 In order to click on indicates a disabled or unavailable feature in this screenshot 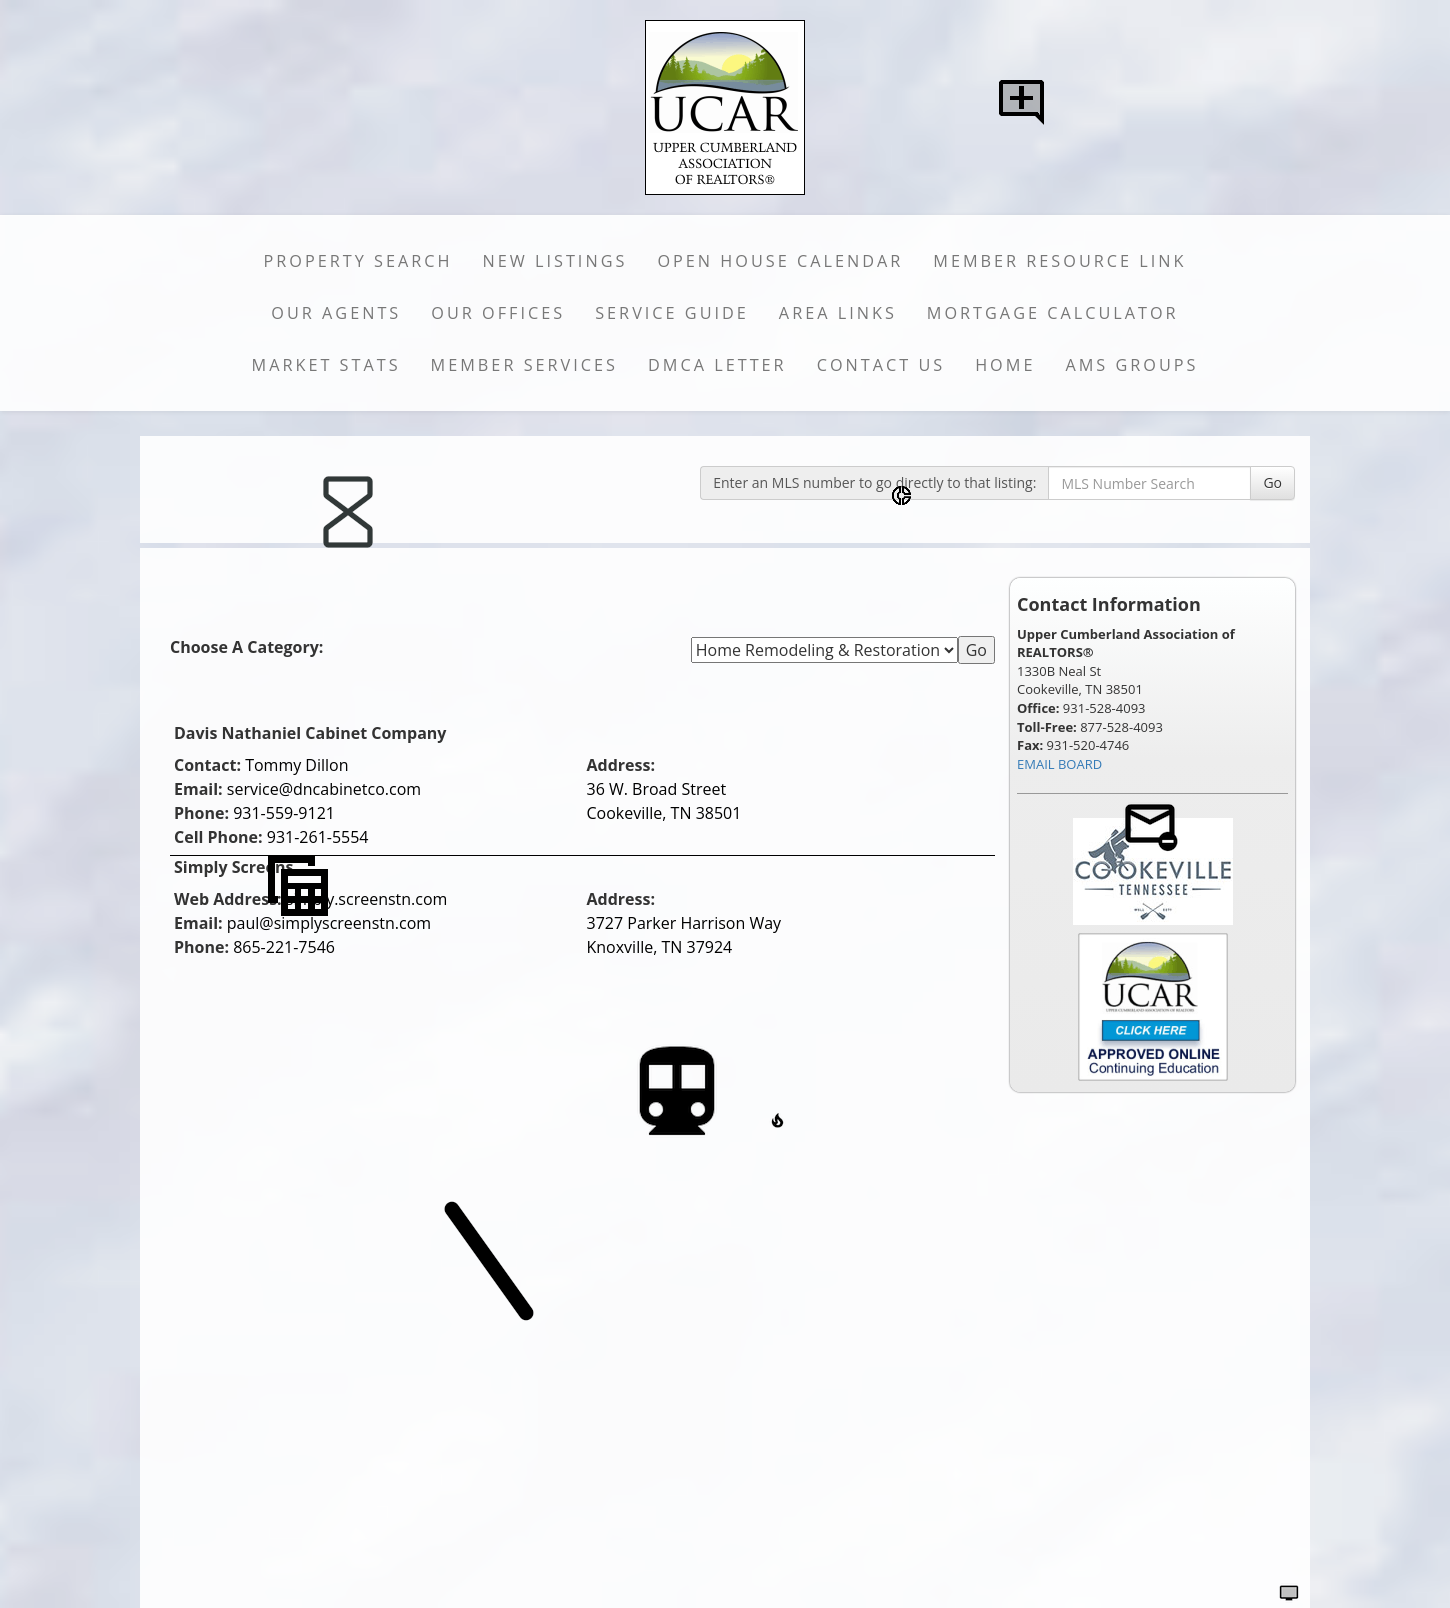, I will do `click(489, 1261)`.